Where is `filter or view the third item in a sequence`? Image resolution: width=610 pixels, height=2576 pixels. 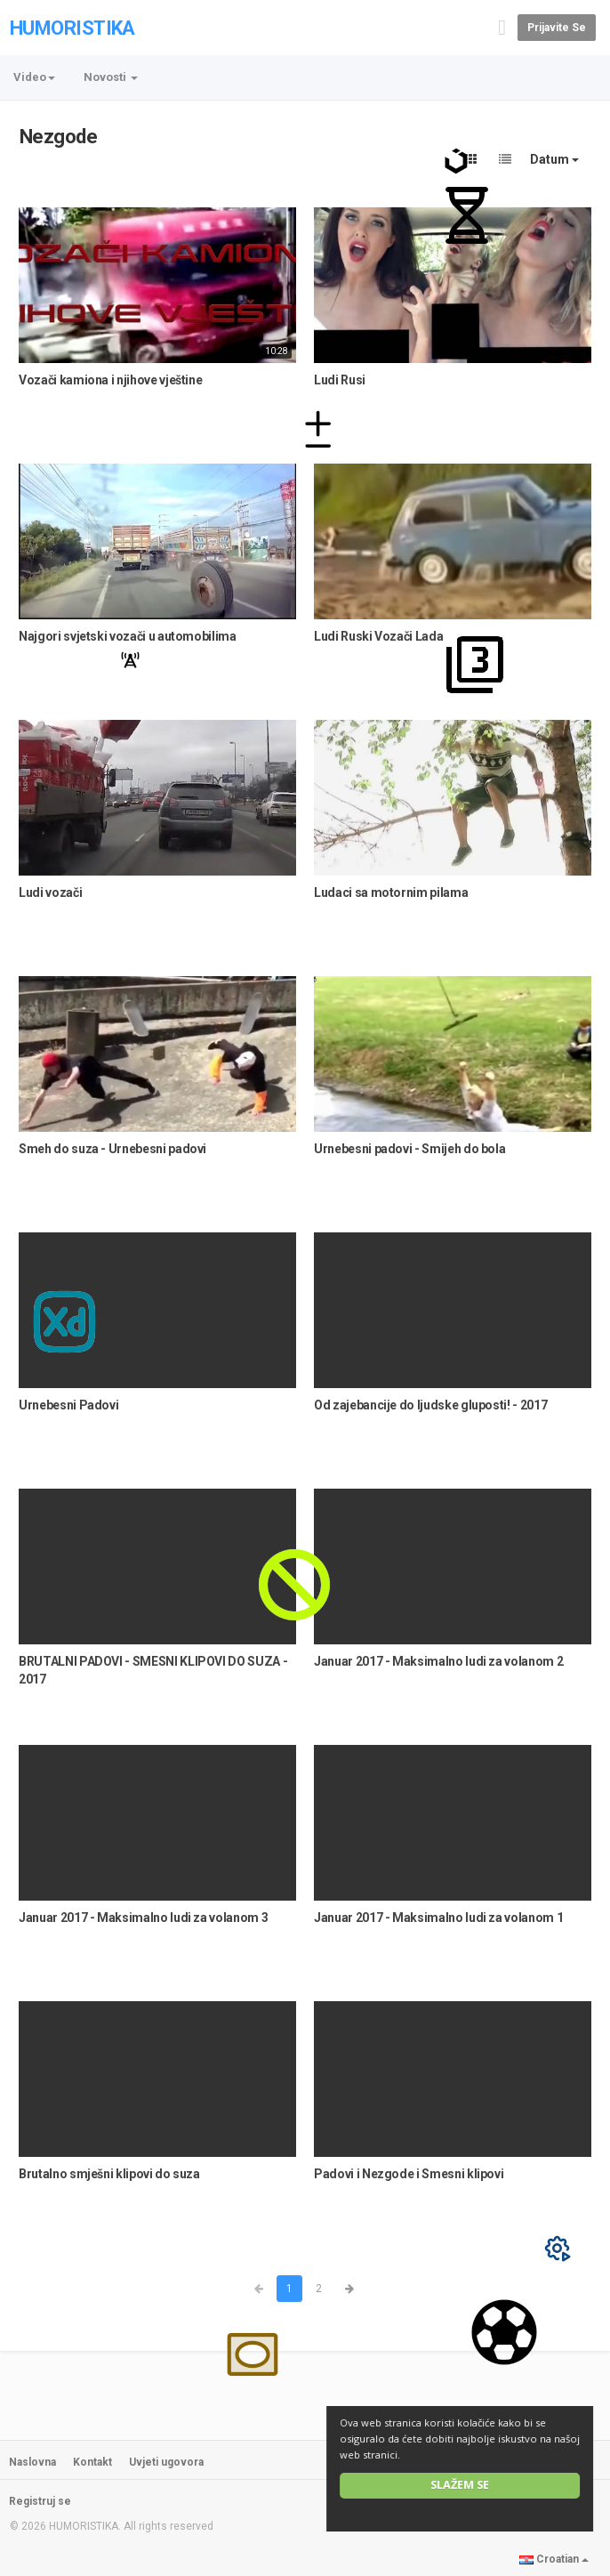 filter or view the third item in a sequence is located at coordinates (475, 665).